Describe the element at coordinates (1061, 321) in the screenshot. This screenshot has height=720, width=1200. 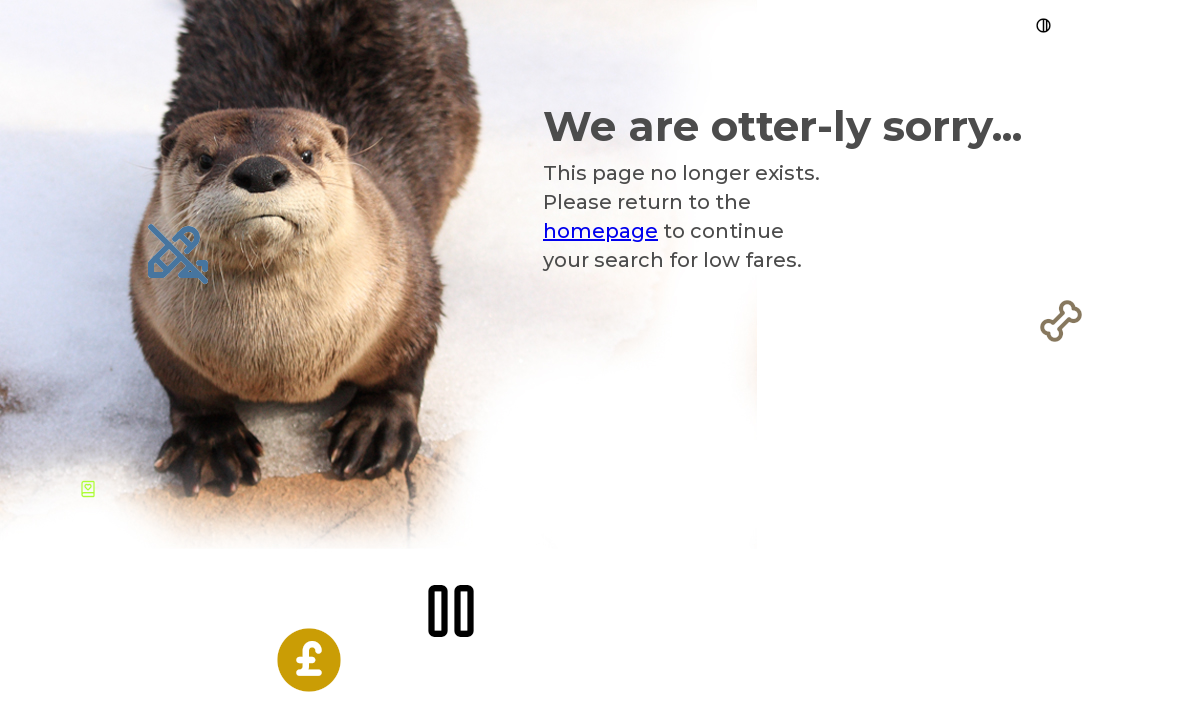
I see `access pet-related features or settings` at that location.